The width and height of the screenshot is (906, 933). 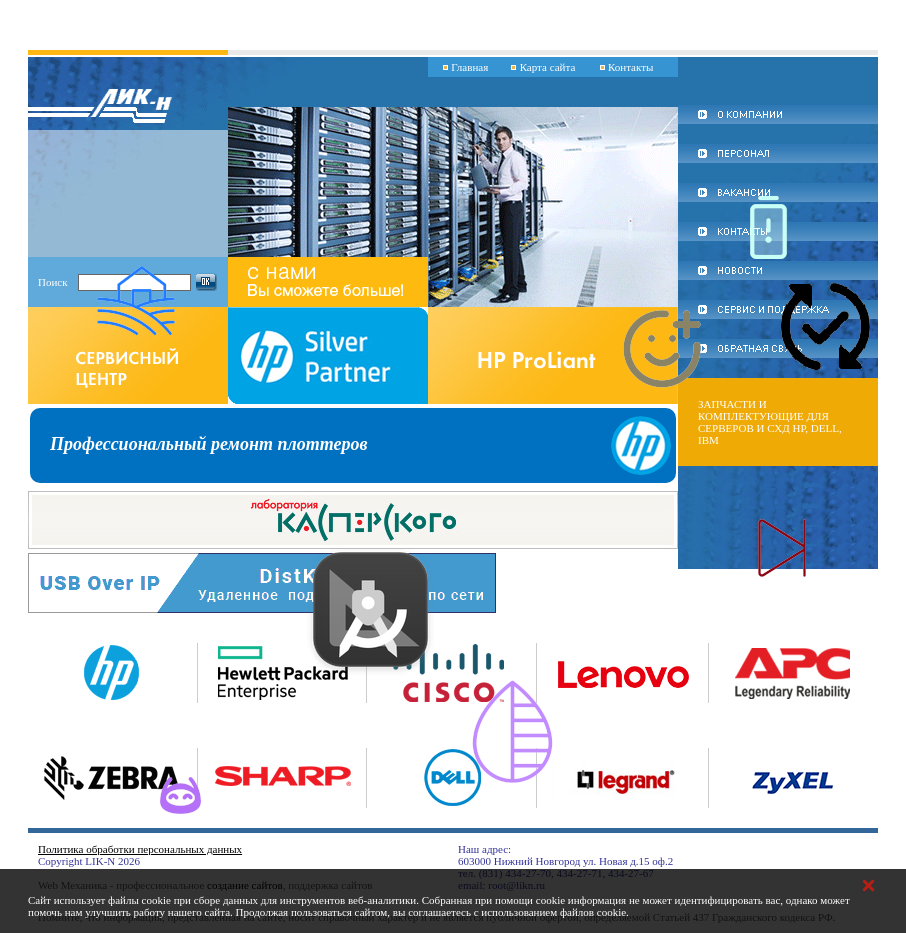 I want to click on indicates low battery warning, so click(x=768, y=228).